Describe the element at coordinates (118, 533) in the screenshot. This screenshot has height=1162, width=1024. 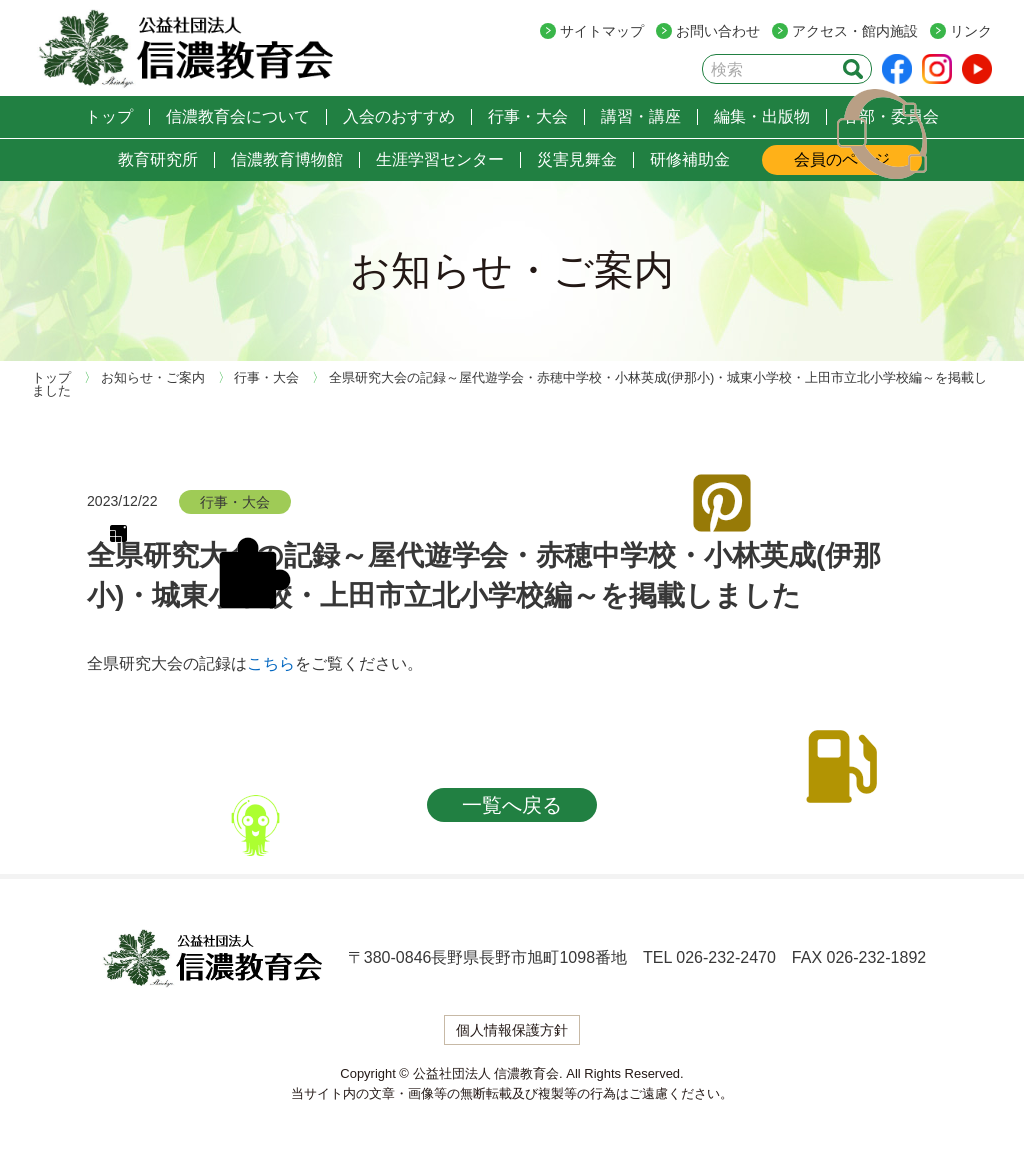
I see `LVGL graphics library logo` at that location.